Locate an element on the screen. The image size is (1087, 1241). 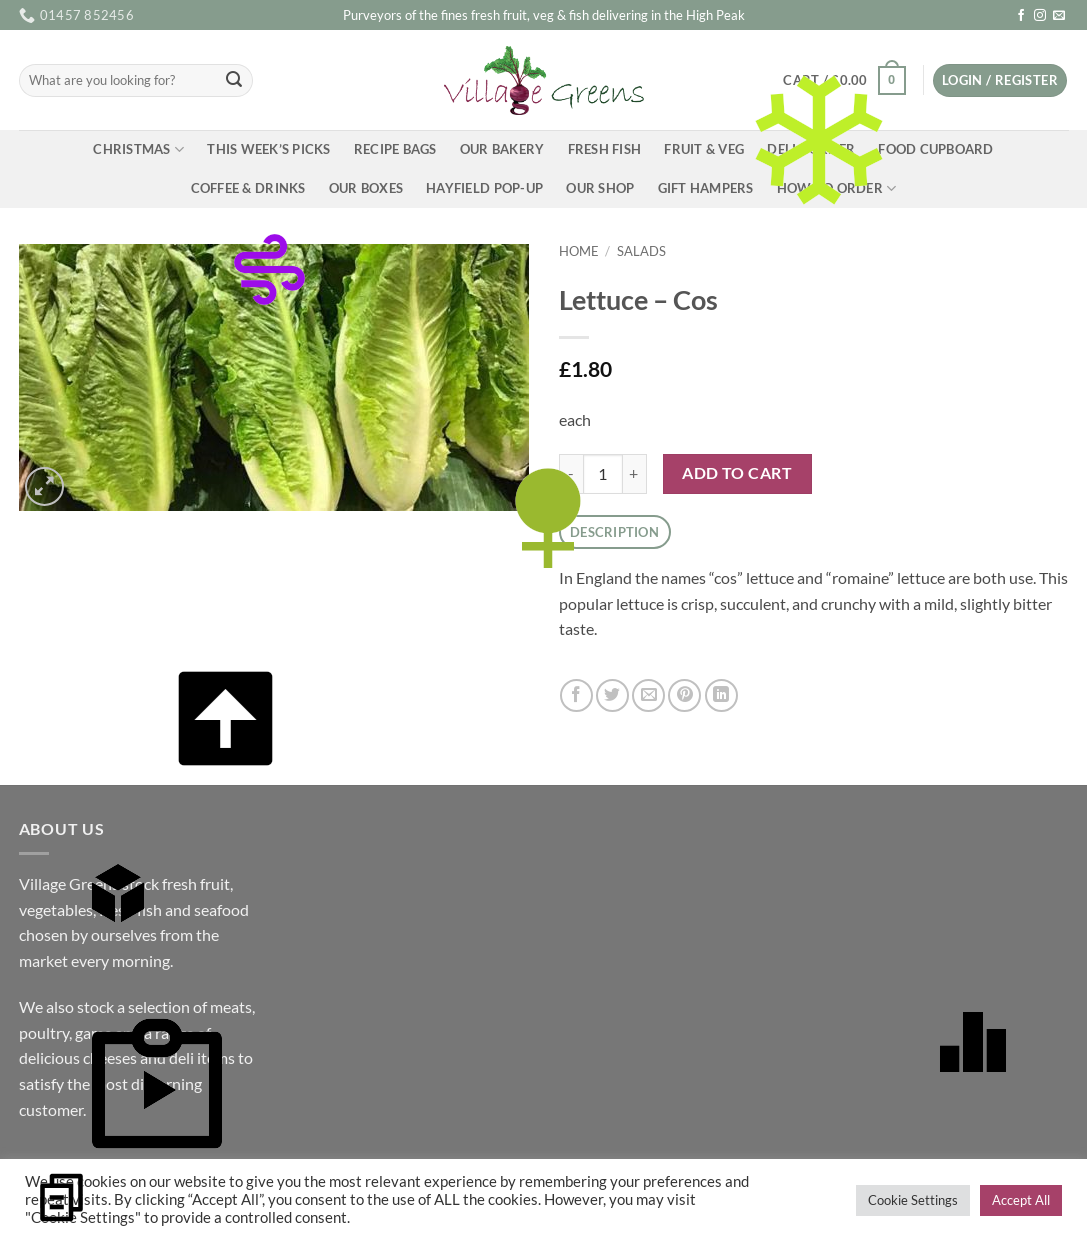
view analytics or statistics is located at coordinates (973, 1042).